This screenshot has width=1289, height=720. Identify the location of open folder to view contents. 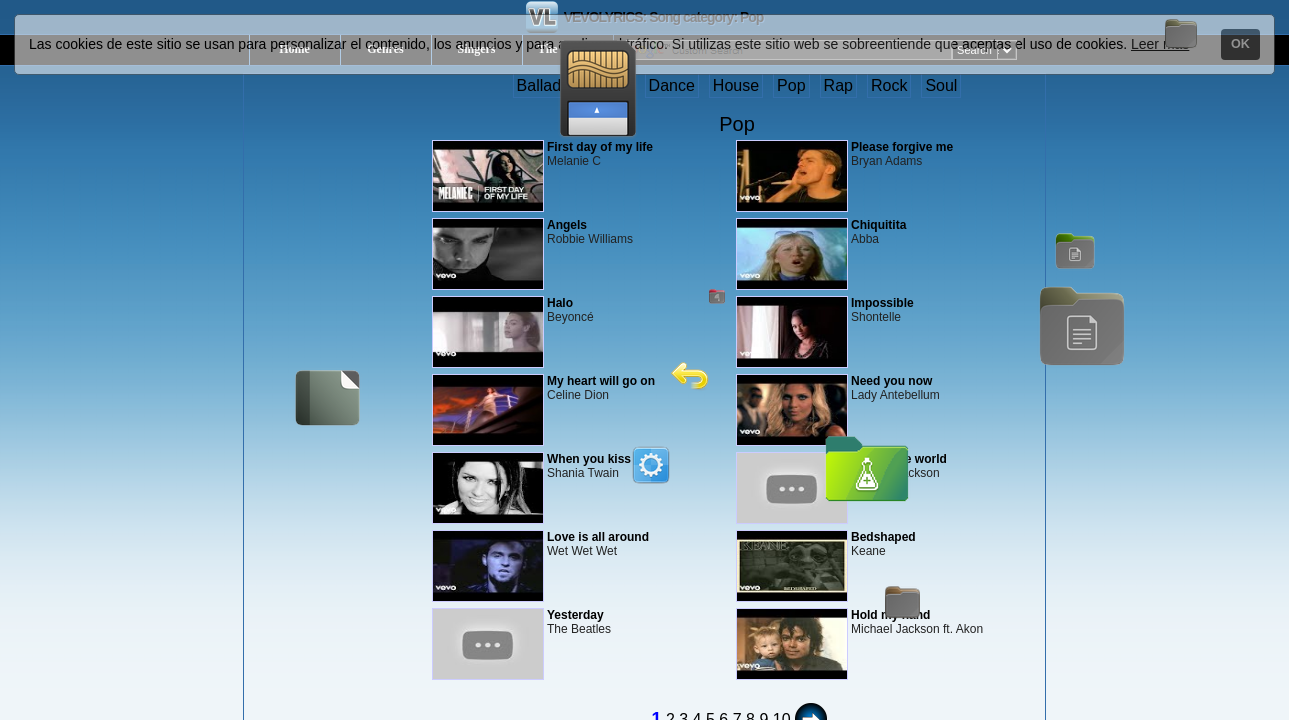
(902, 601).